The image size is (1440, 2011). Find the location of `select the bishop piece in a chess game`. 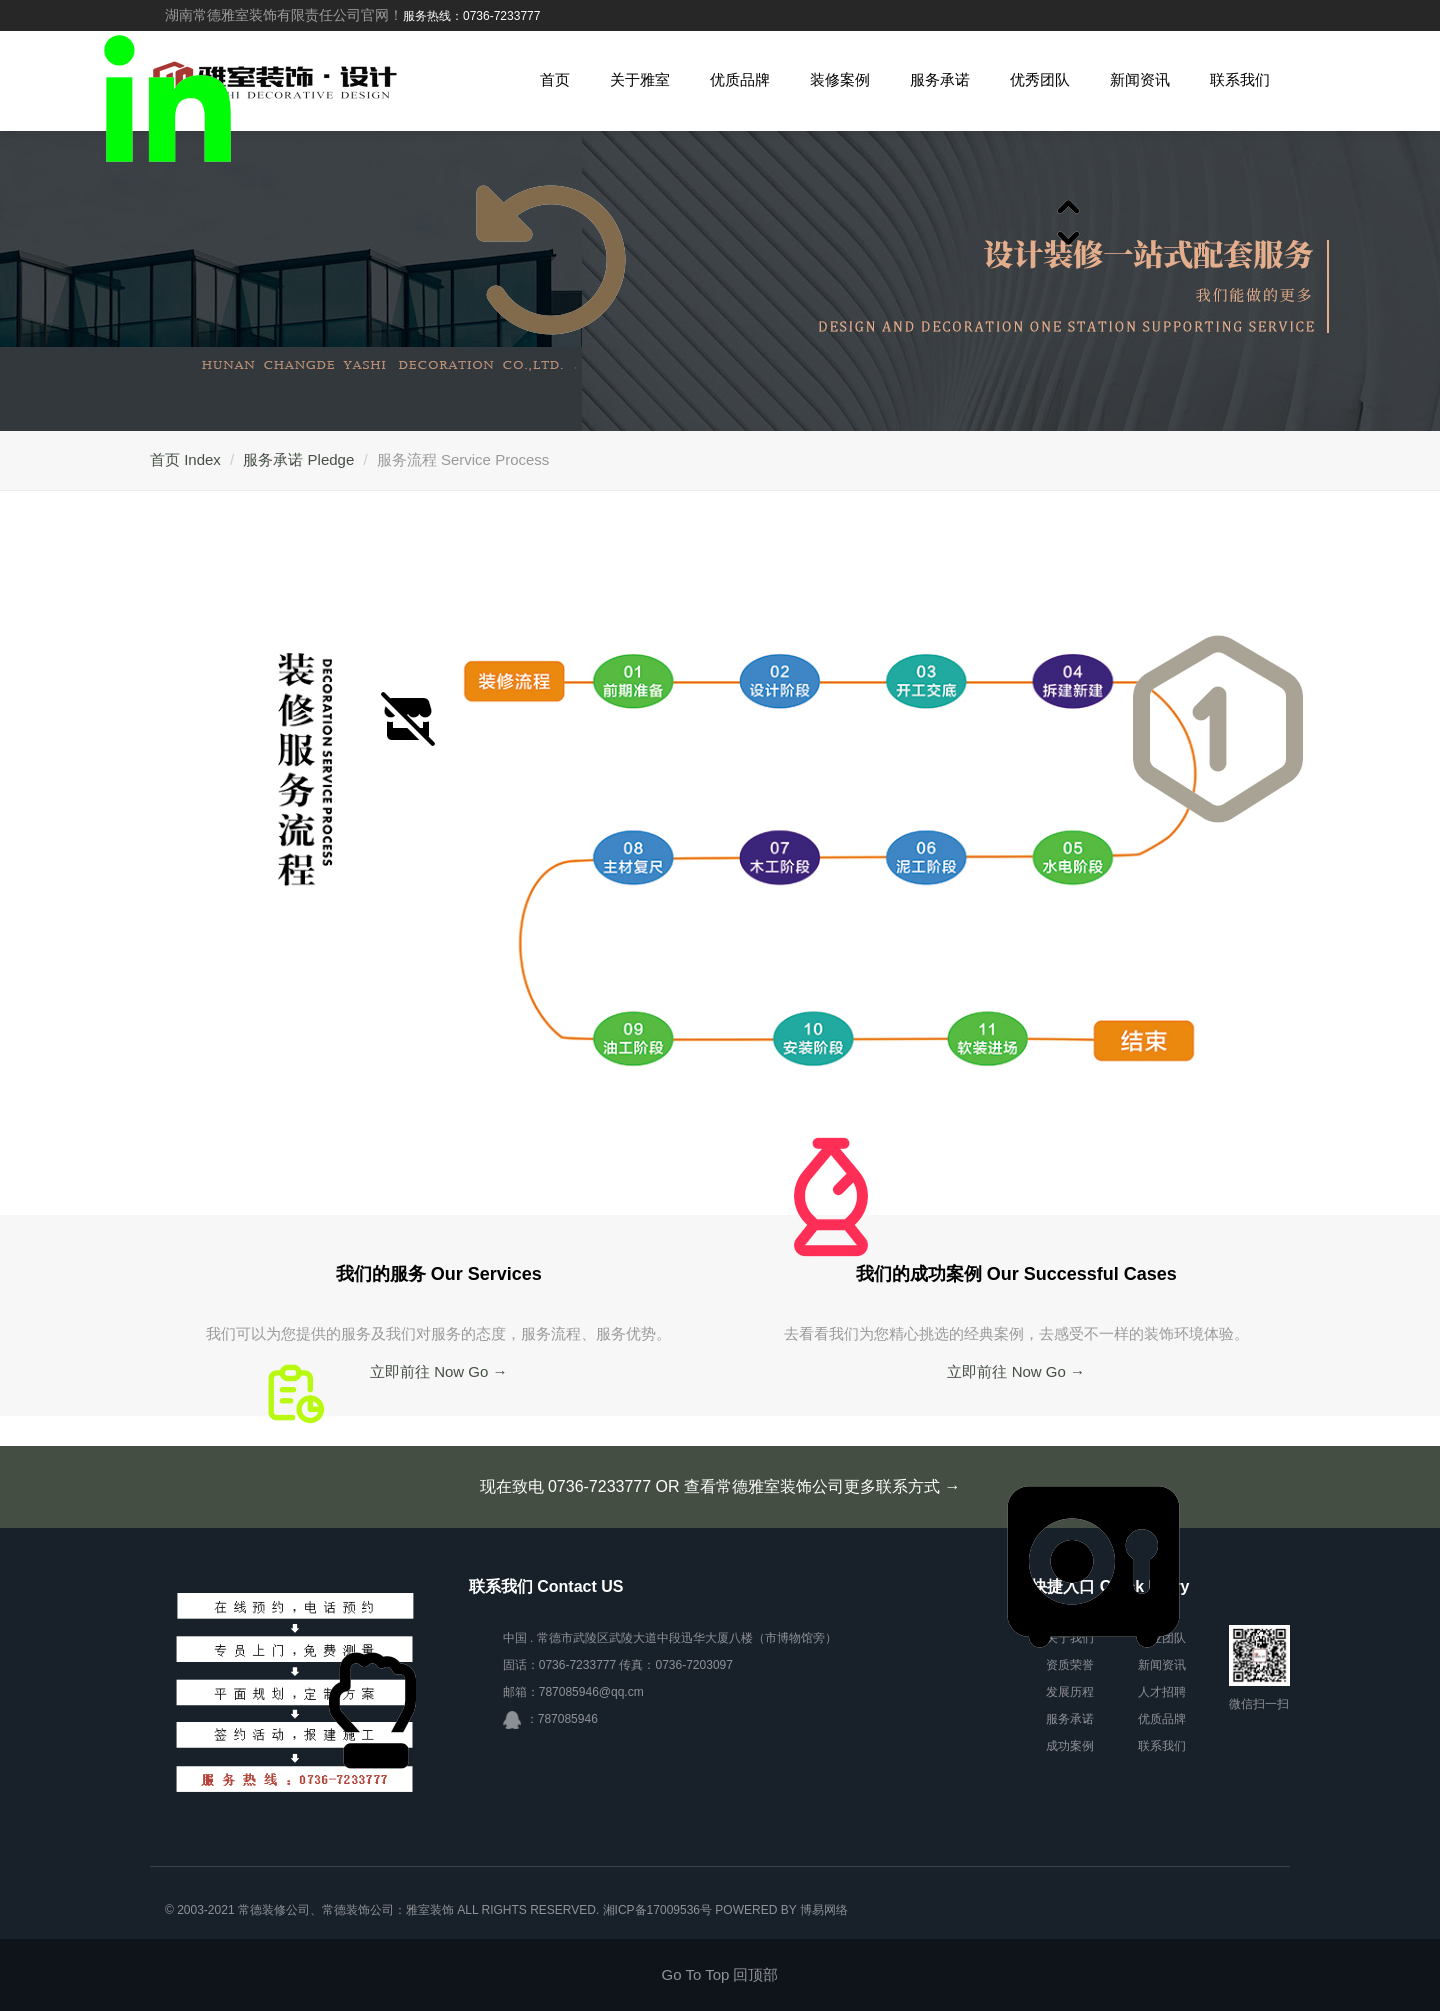

select the bishop piece in a chess game is located at coordinates (831, 1197).